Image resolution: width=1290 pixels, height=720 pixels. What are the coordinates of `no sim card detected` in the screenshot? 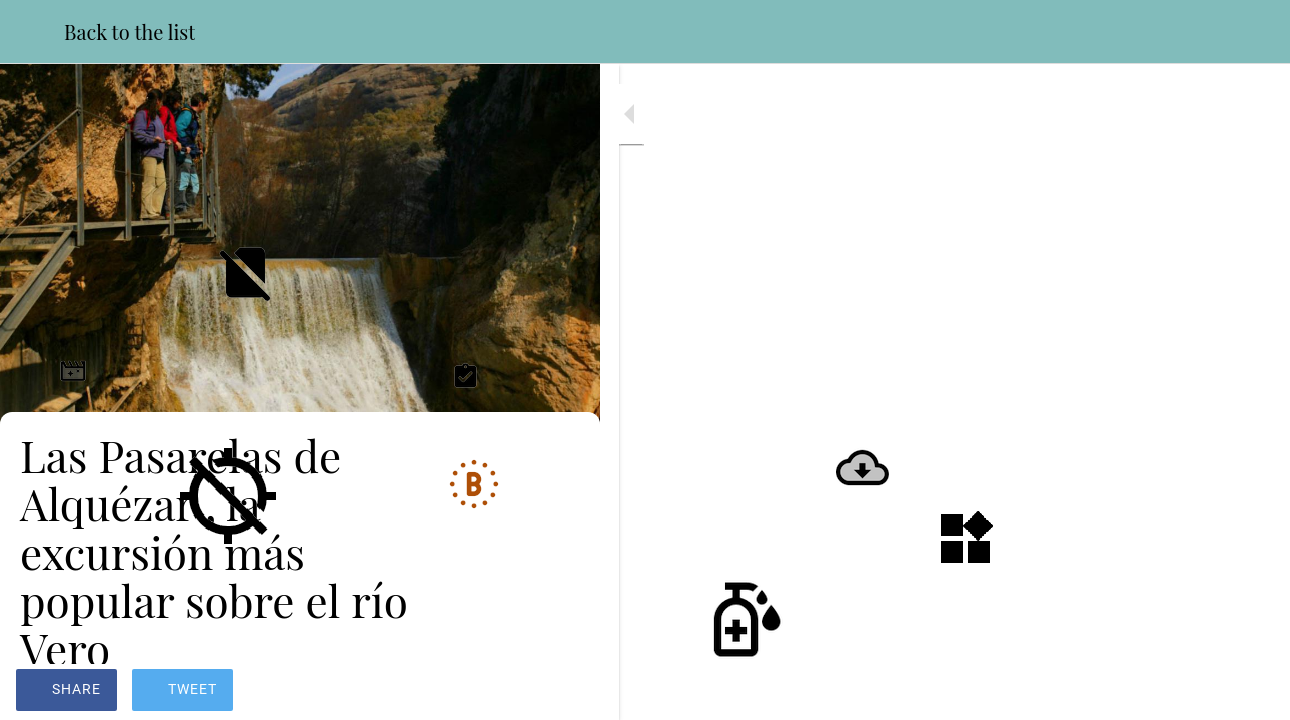 It's located at (245, 272).